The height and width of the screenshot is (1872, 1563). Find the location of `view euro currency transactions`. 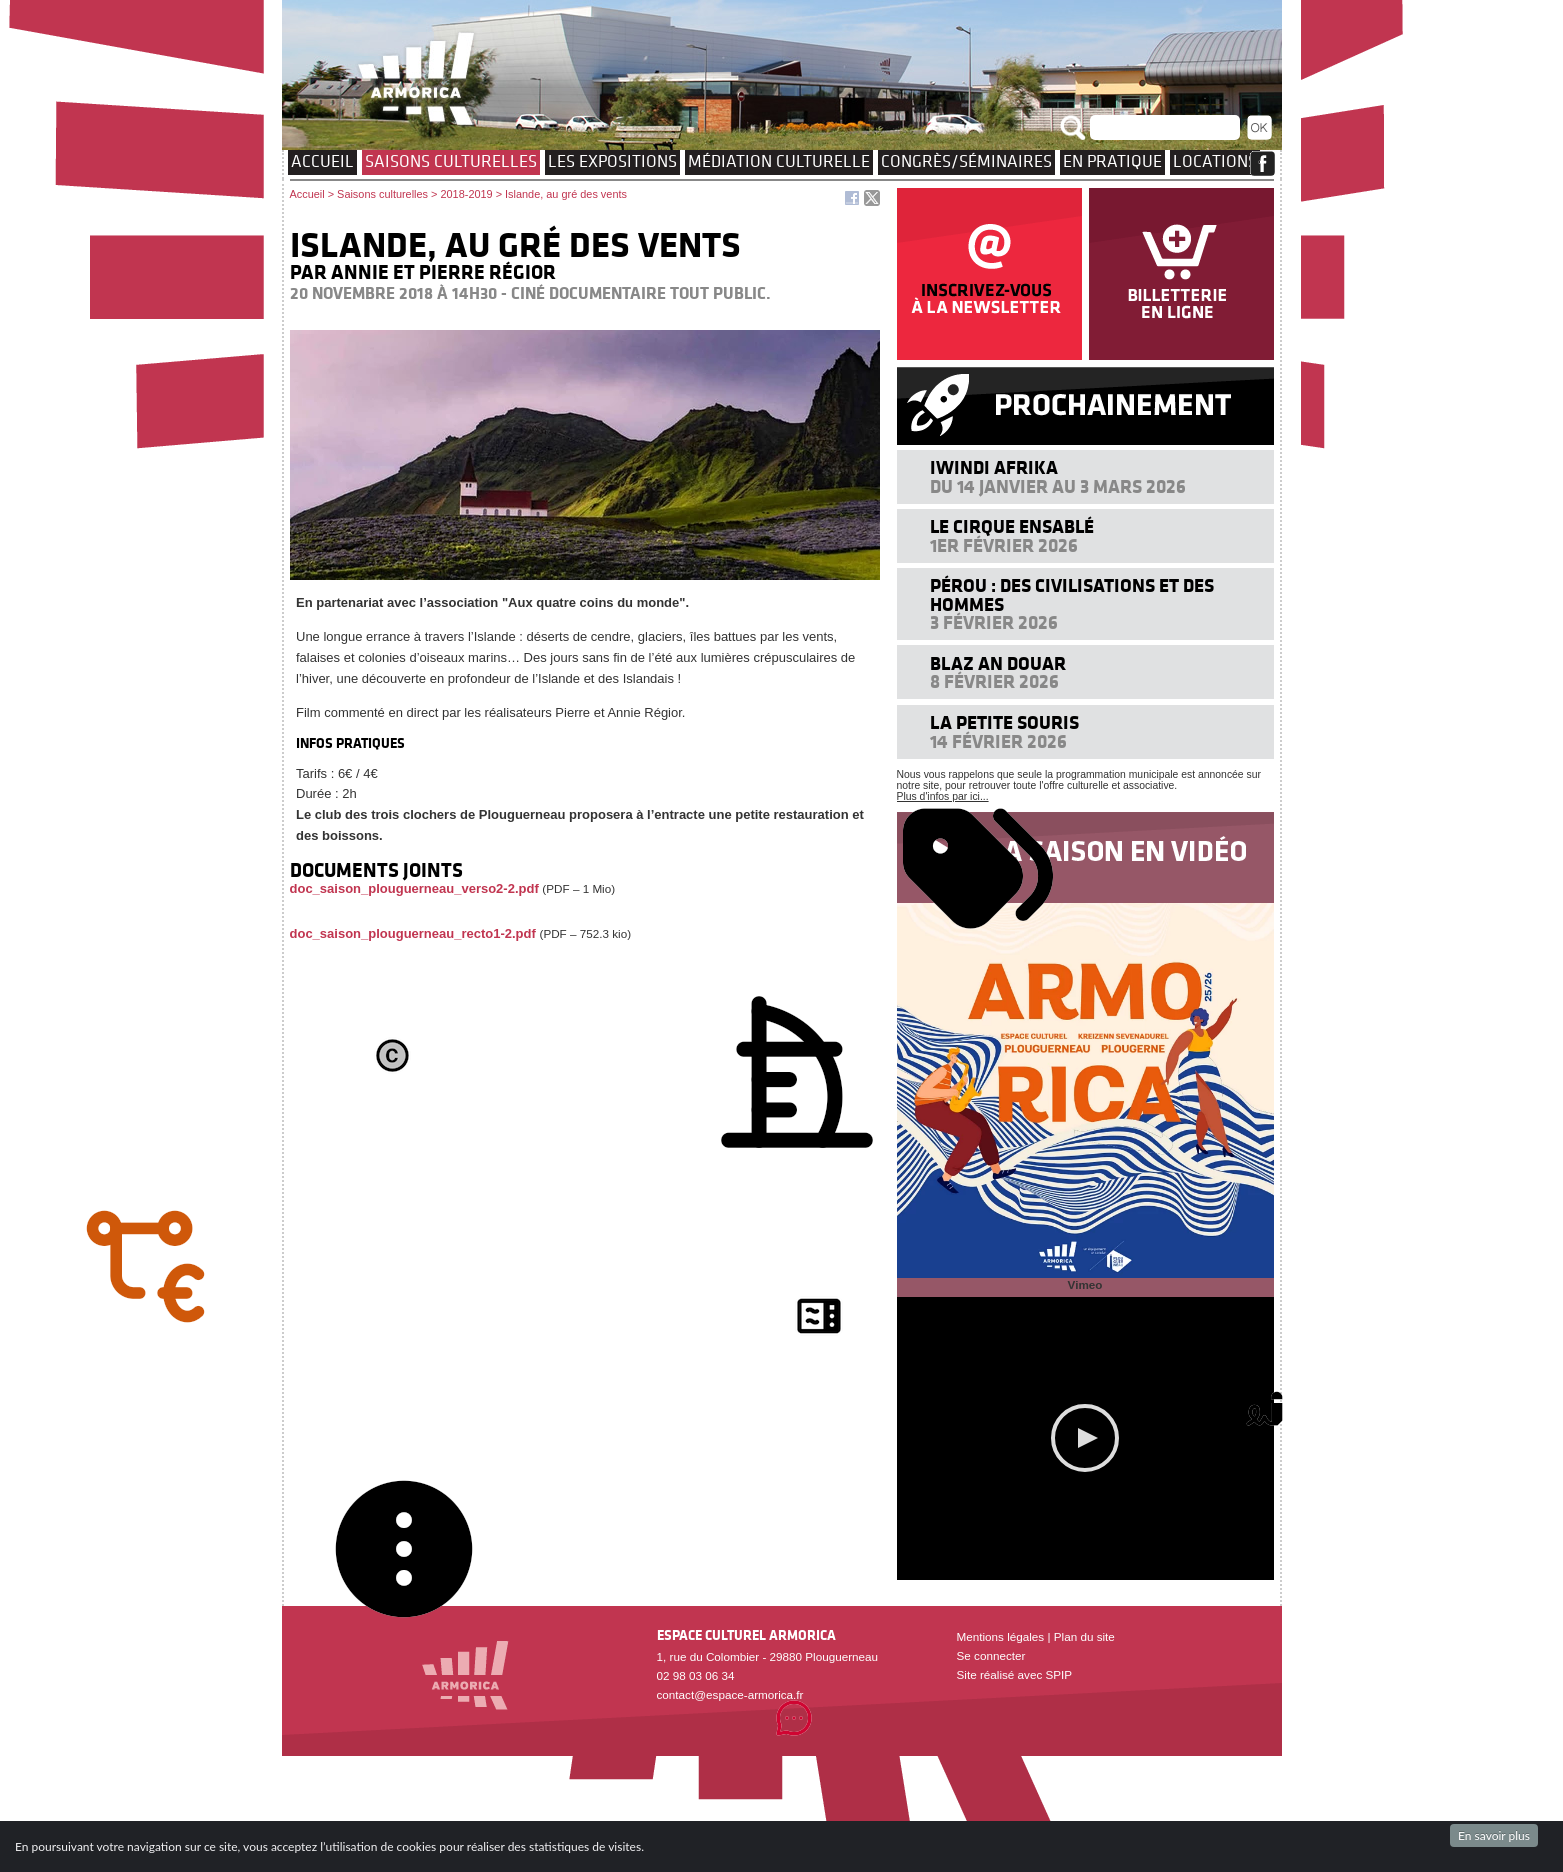

view euro currency transactions is located at coordinates (145, 1269).